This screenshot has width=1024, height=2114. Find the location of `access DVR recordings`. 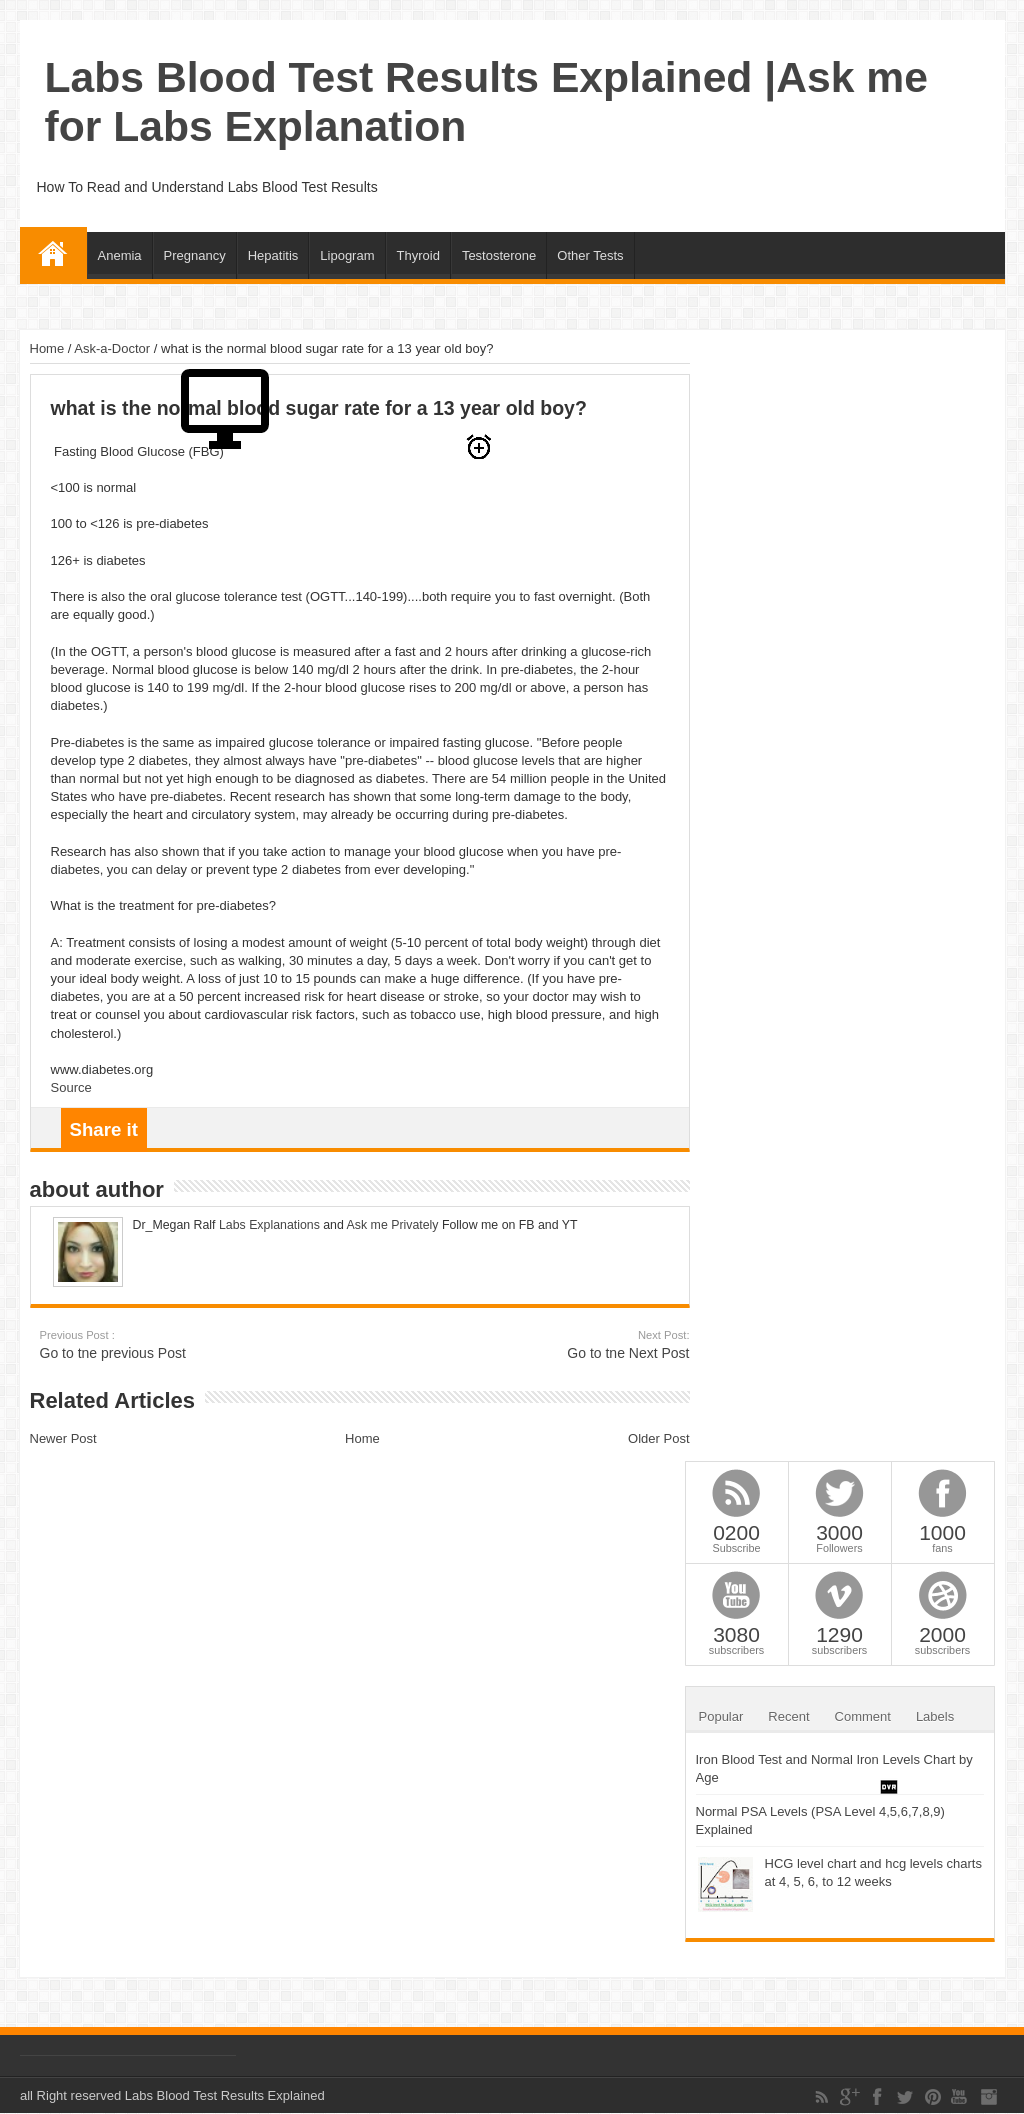

access DVR recordings is located at coordinates (889, 1787).